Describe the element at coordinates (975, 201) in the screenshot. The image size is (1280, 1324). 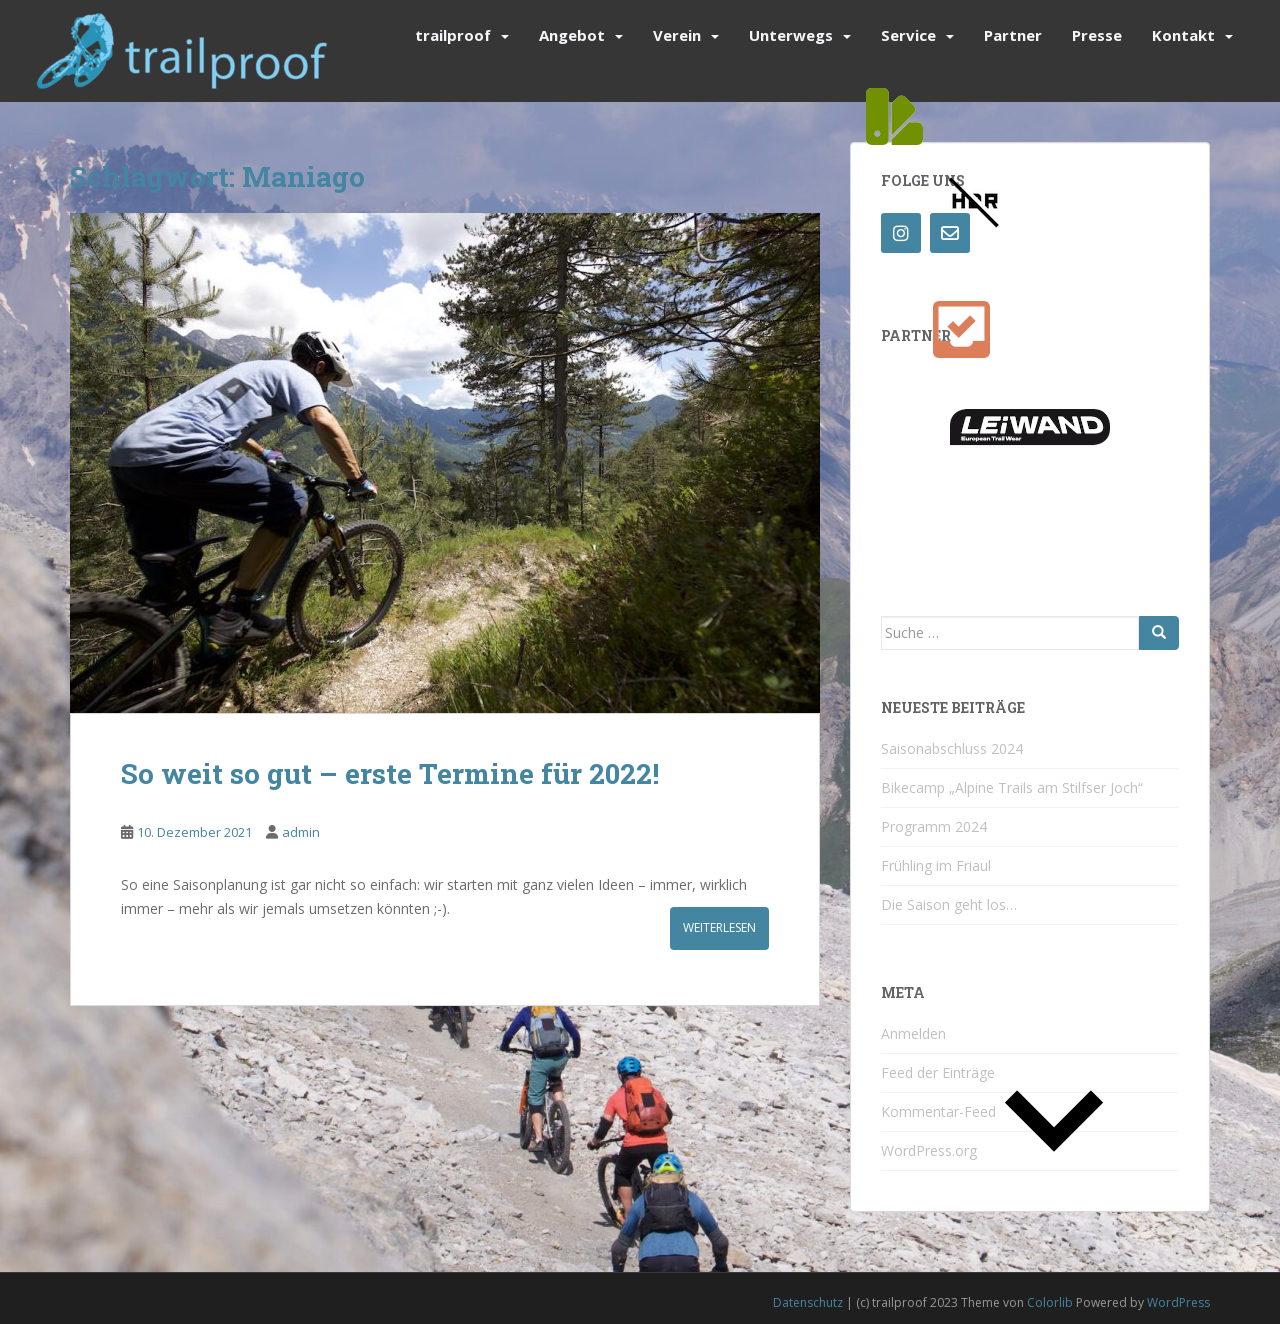
I see `disable HDR mode in camera settings` at that location.